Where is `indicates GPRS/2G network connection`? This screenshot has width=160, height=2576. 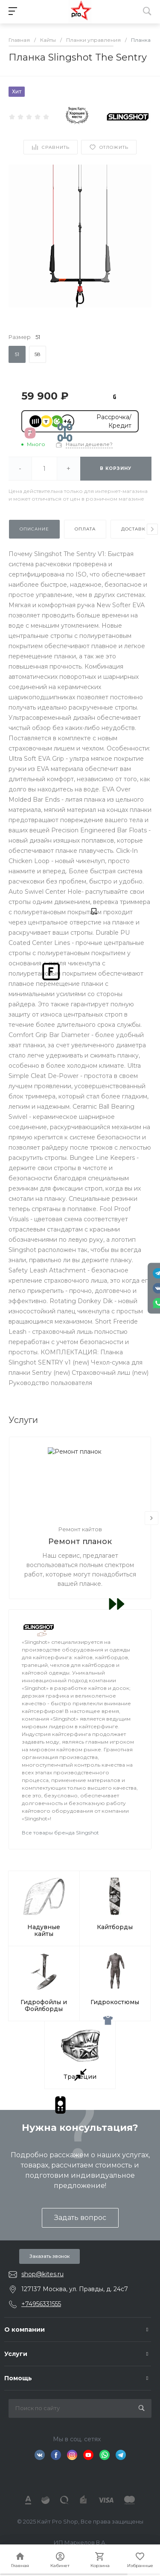
indicates GPRS/2G network connection is located at coordinates (114, 397).